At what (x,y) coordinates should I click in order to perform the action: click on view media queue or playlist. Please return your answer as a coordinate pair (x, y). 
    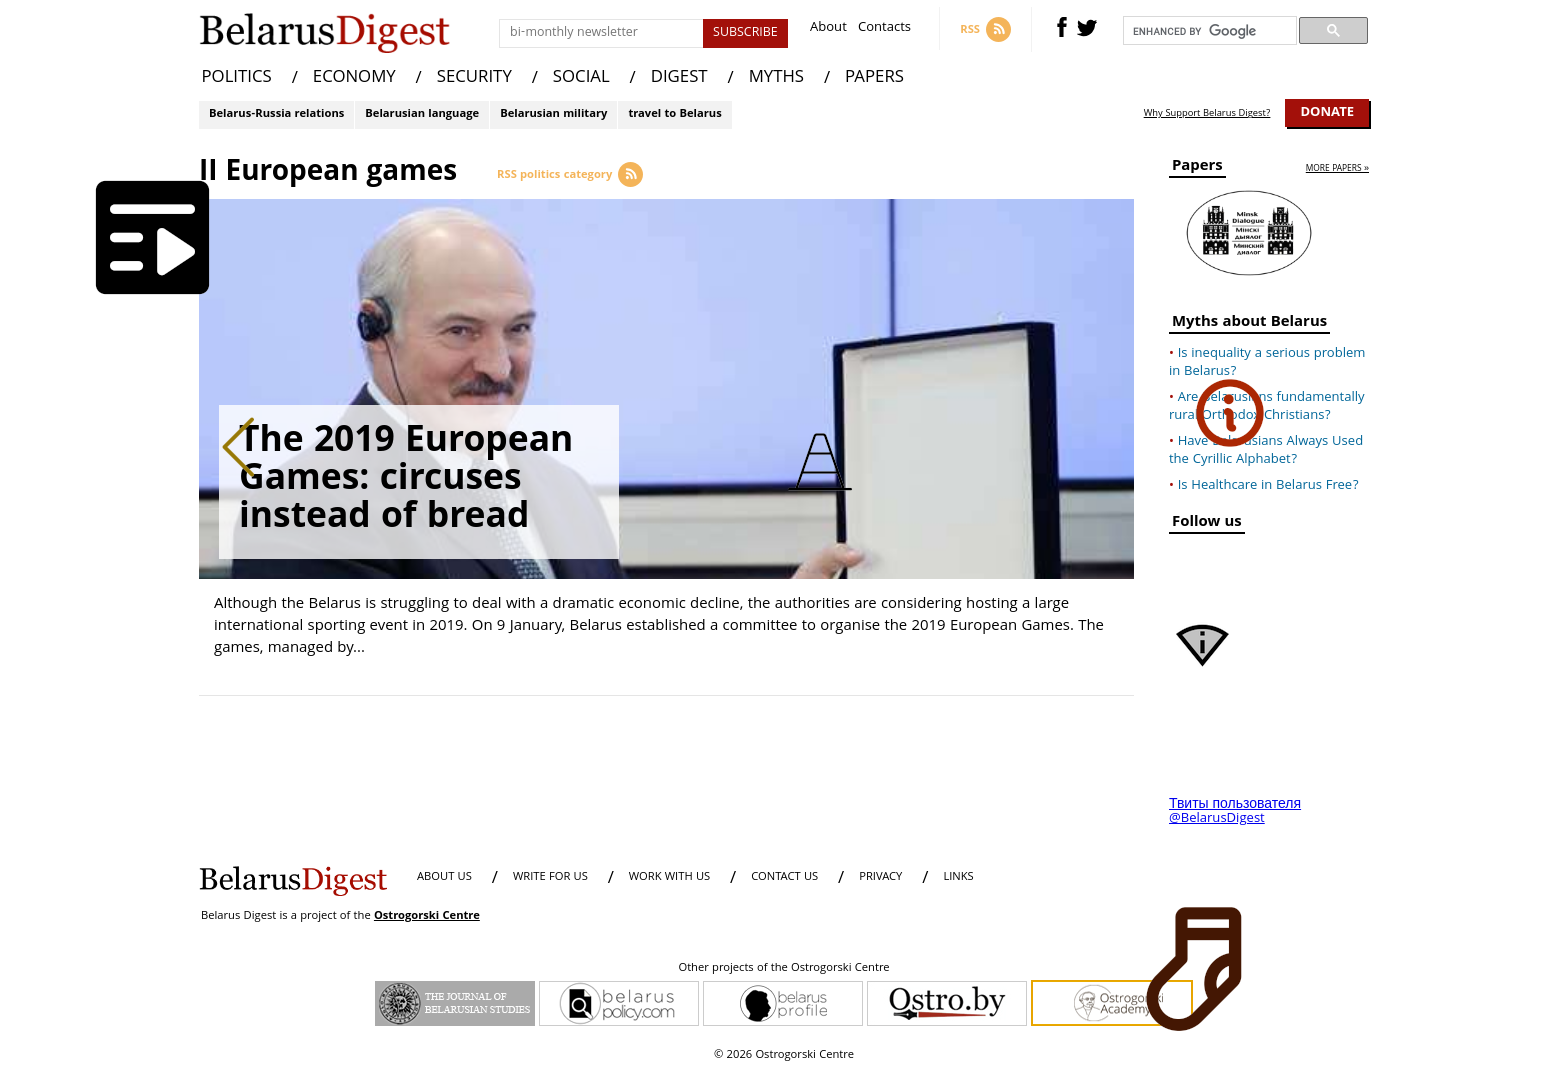
    Looking at the image, I should click on (152, 237).